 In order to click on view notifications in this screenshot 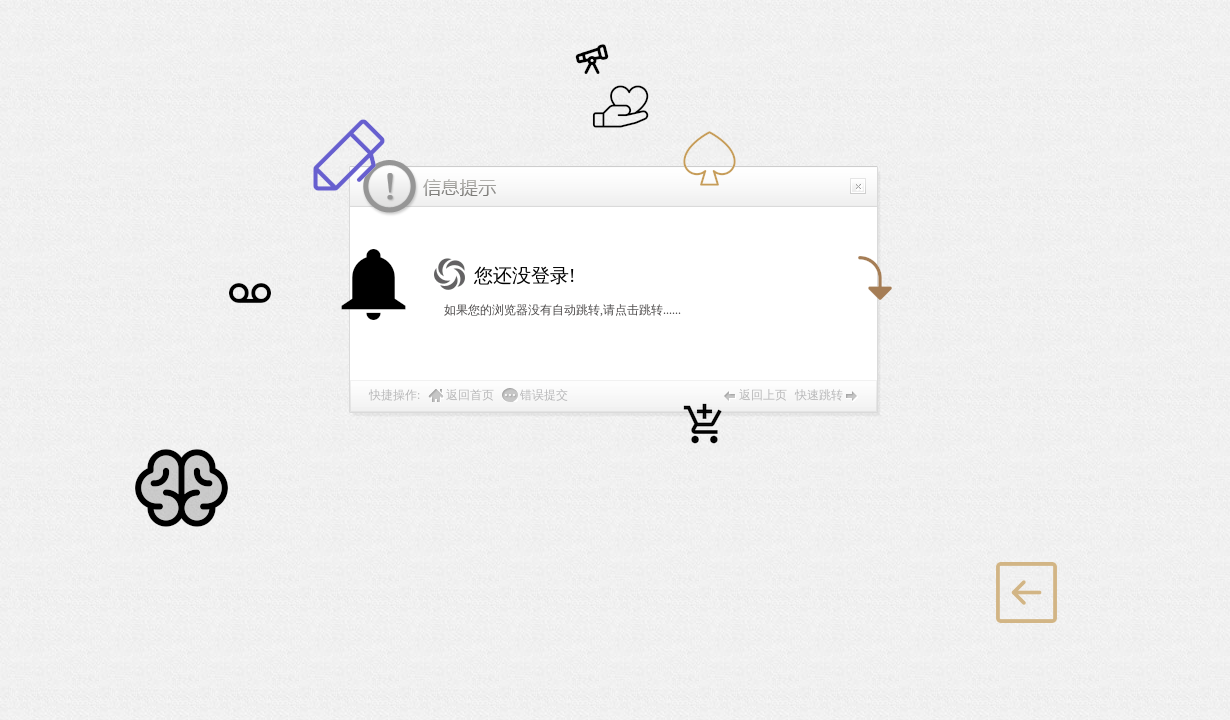, I will do `click(373, 284)`.